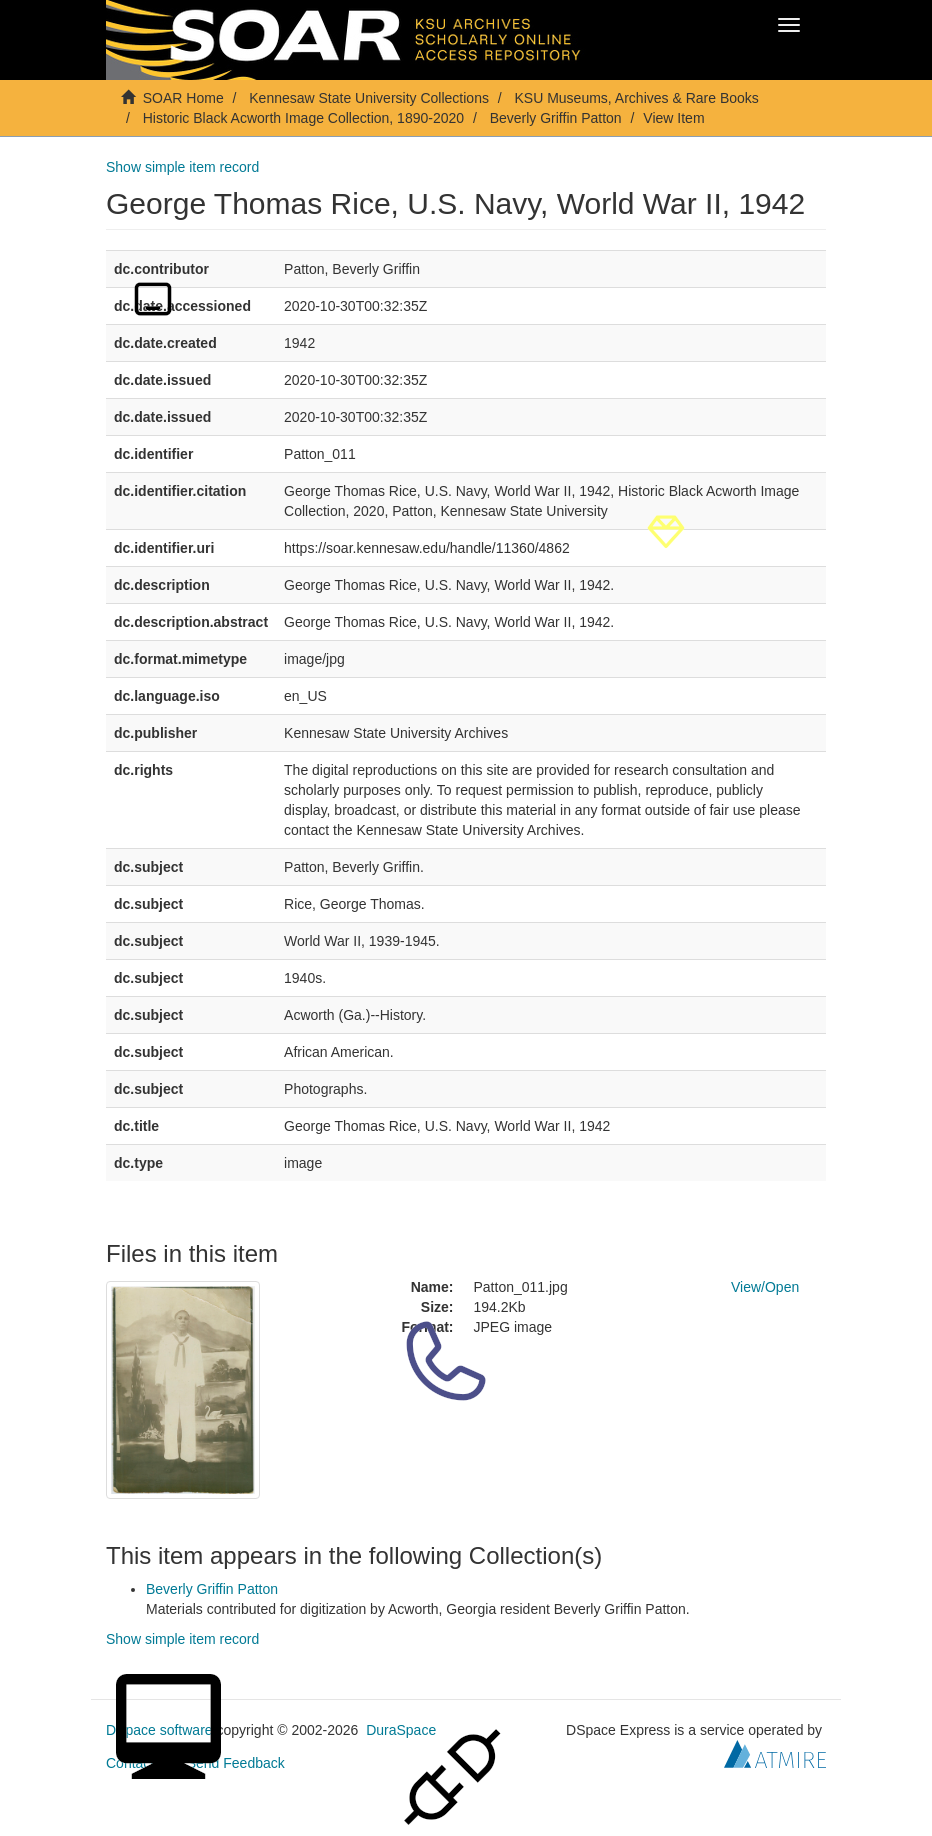 The image size is (932, 1836). Describe the element at coordinates (153, 299) in the screenshot. I see `switch to landscape mode` at that location.